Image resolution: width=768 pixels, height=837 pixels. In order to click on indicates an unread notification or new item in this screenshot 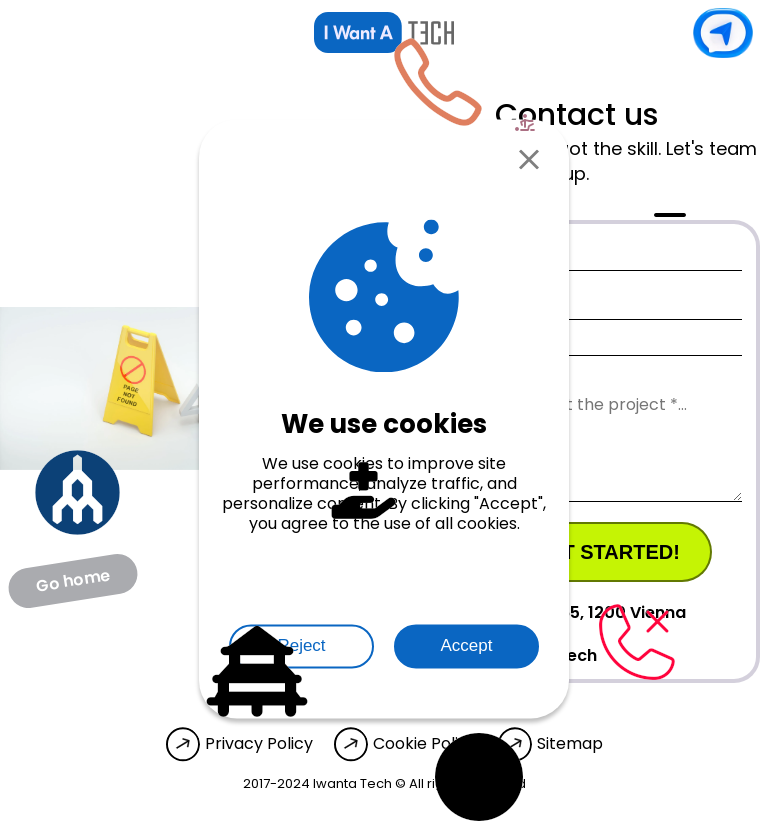, I will do `click(479, 777)`.